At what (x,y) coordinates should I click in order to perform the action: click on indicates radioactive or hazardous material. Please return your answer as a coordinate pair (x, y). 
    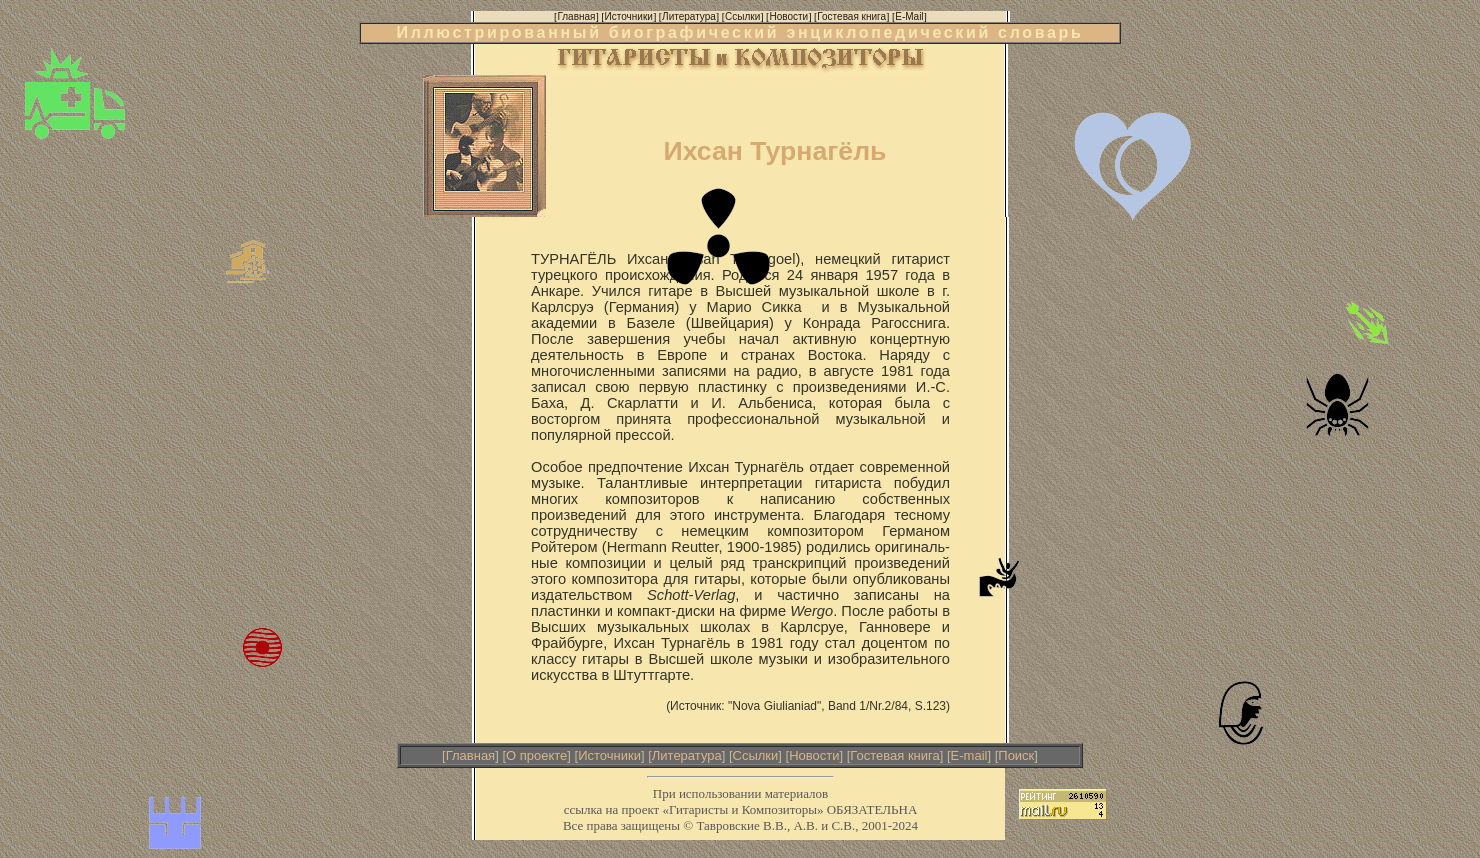
    Looking at the image, I should click on (718, 236).